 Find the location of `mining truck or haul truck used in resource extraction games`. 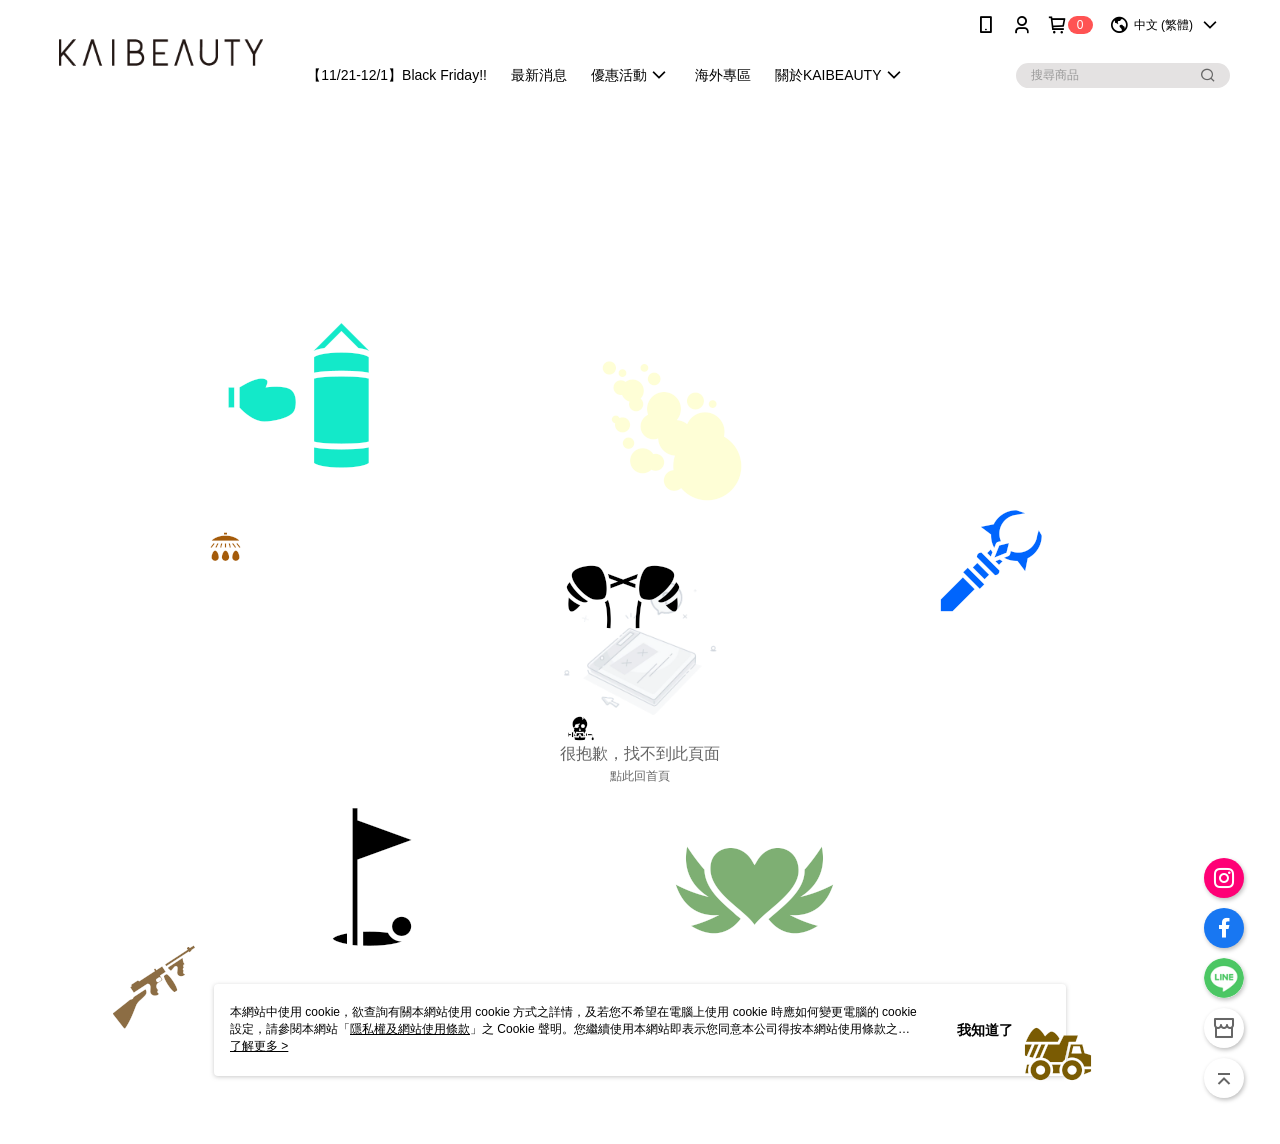

mining truck or haul truck used in resource extraction games is located at coordinates (1058, 1054).